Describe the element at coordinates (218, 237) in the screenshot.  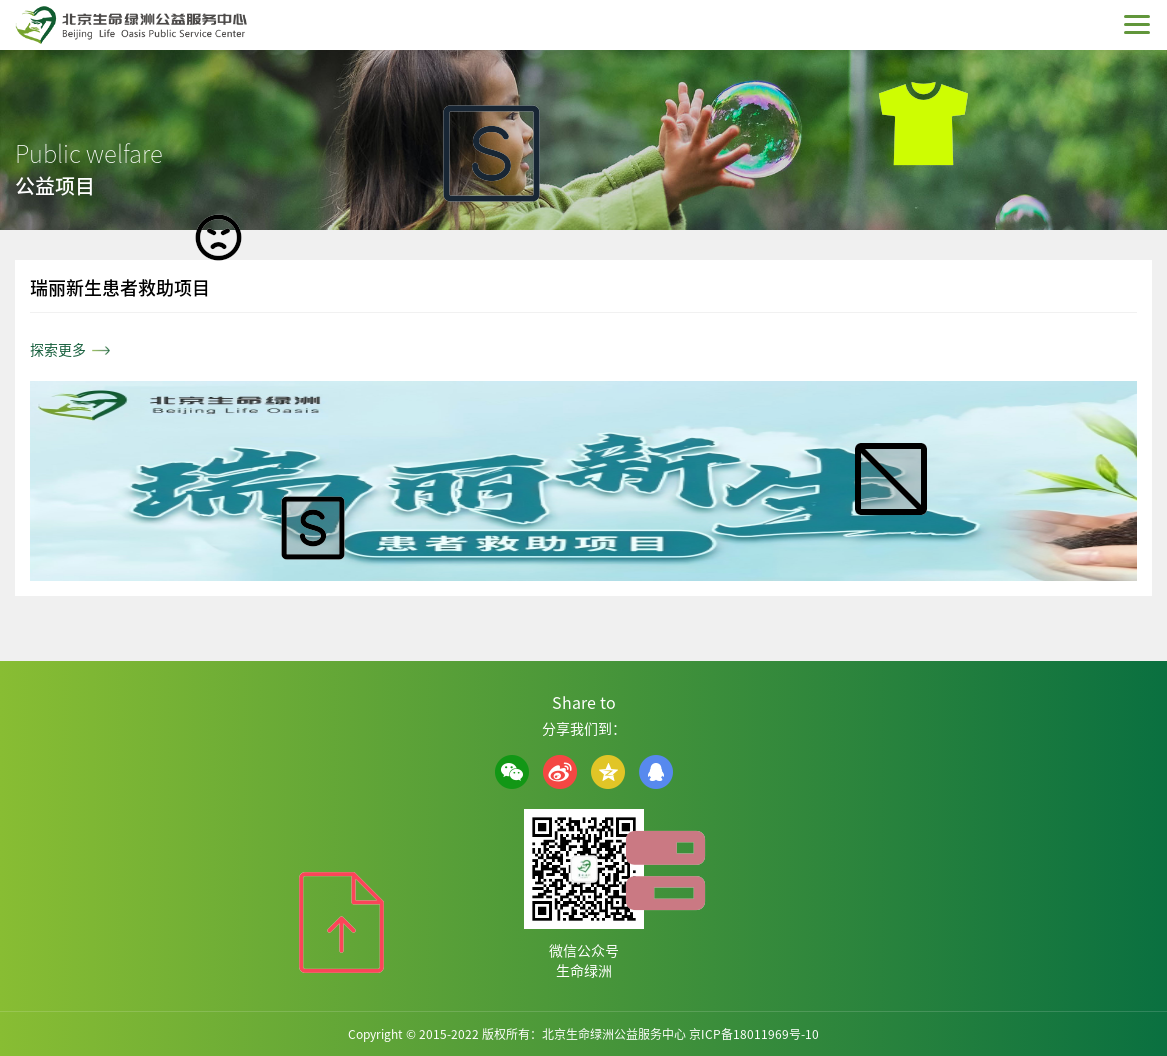
I see `select angry reaction or emoji` at that location.